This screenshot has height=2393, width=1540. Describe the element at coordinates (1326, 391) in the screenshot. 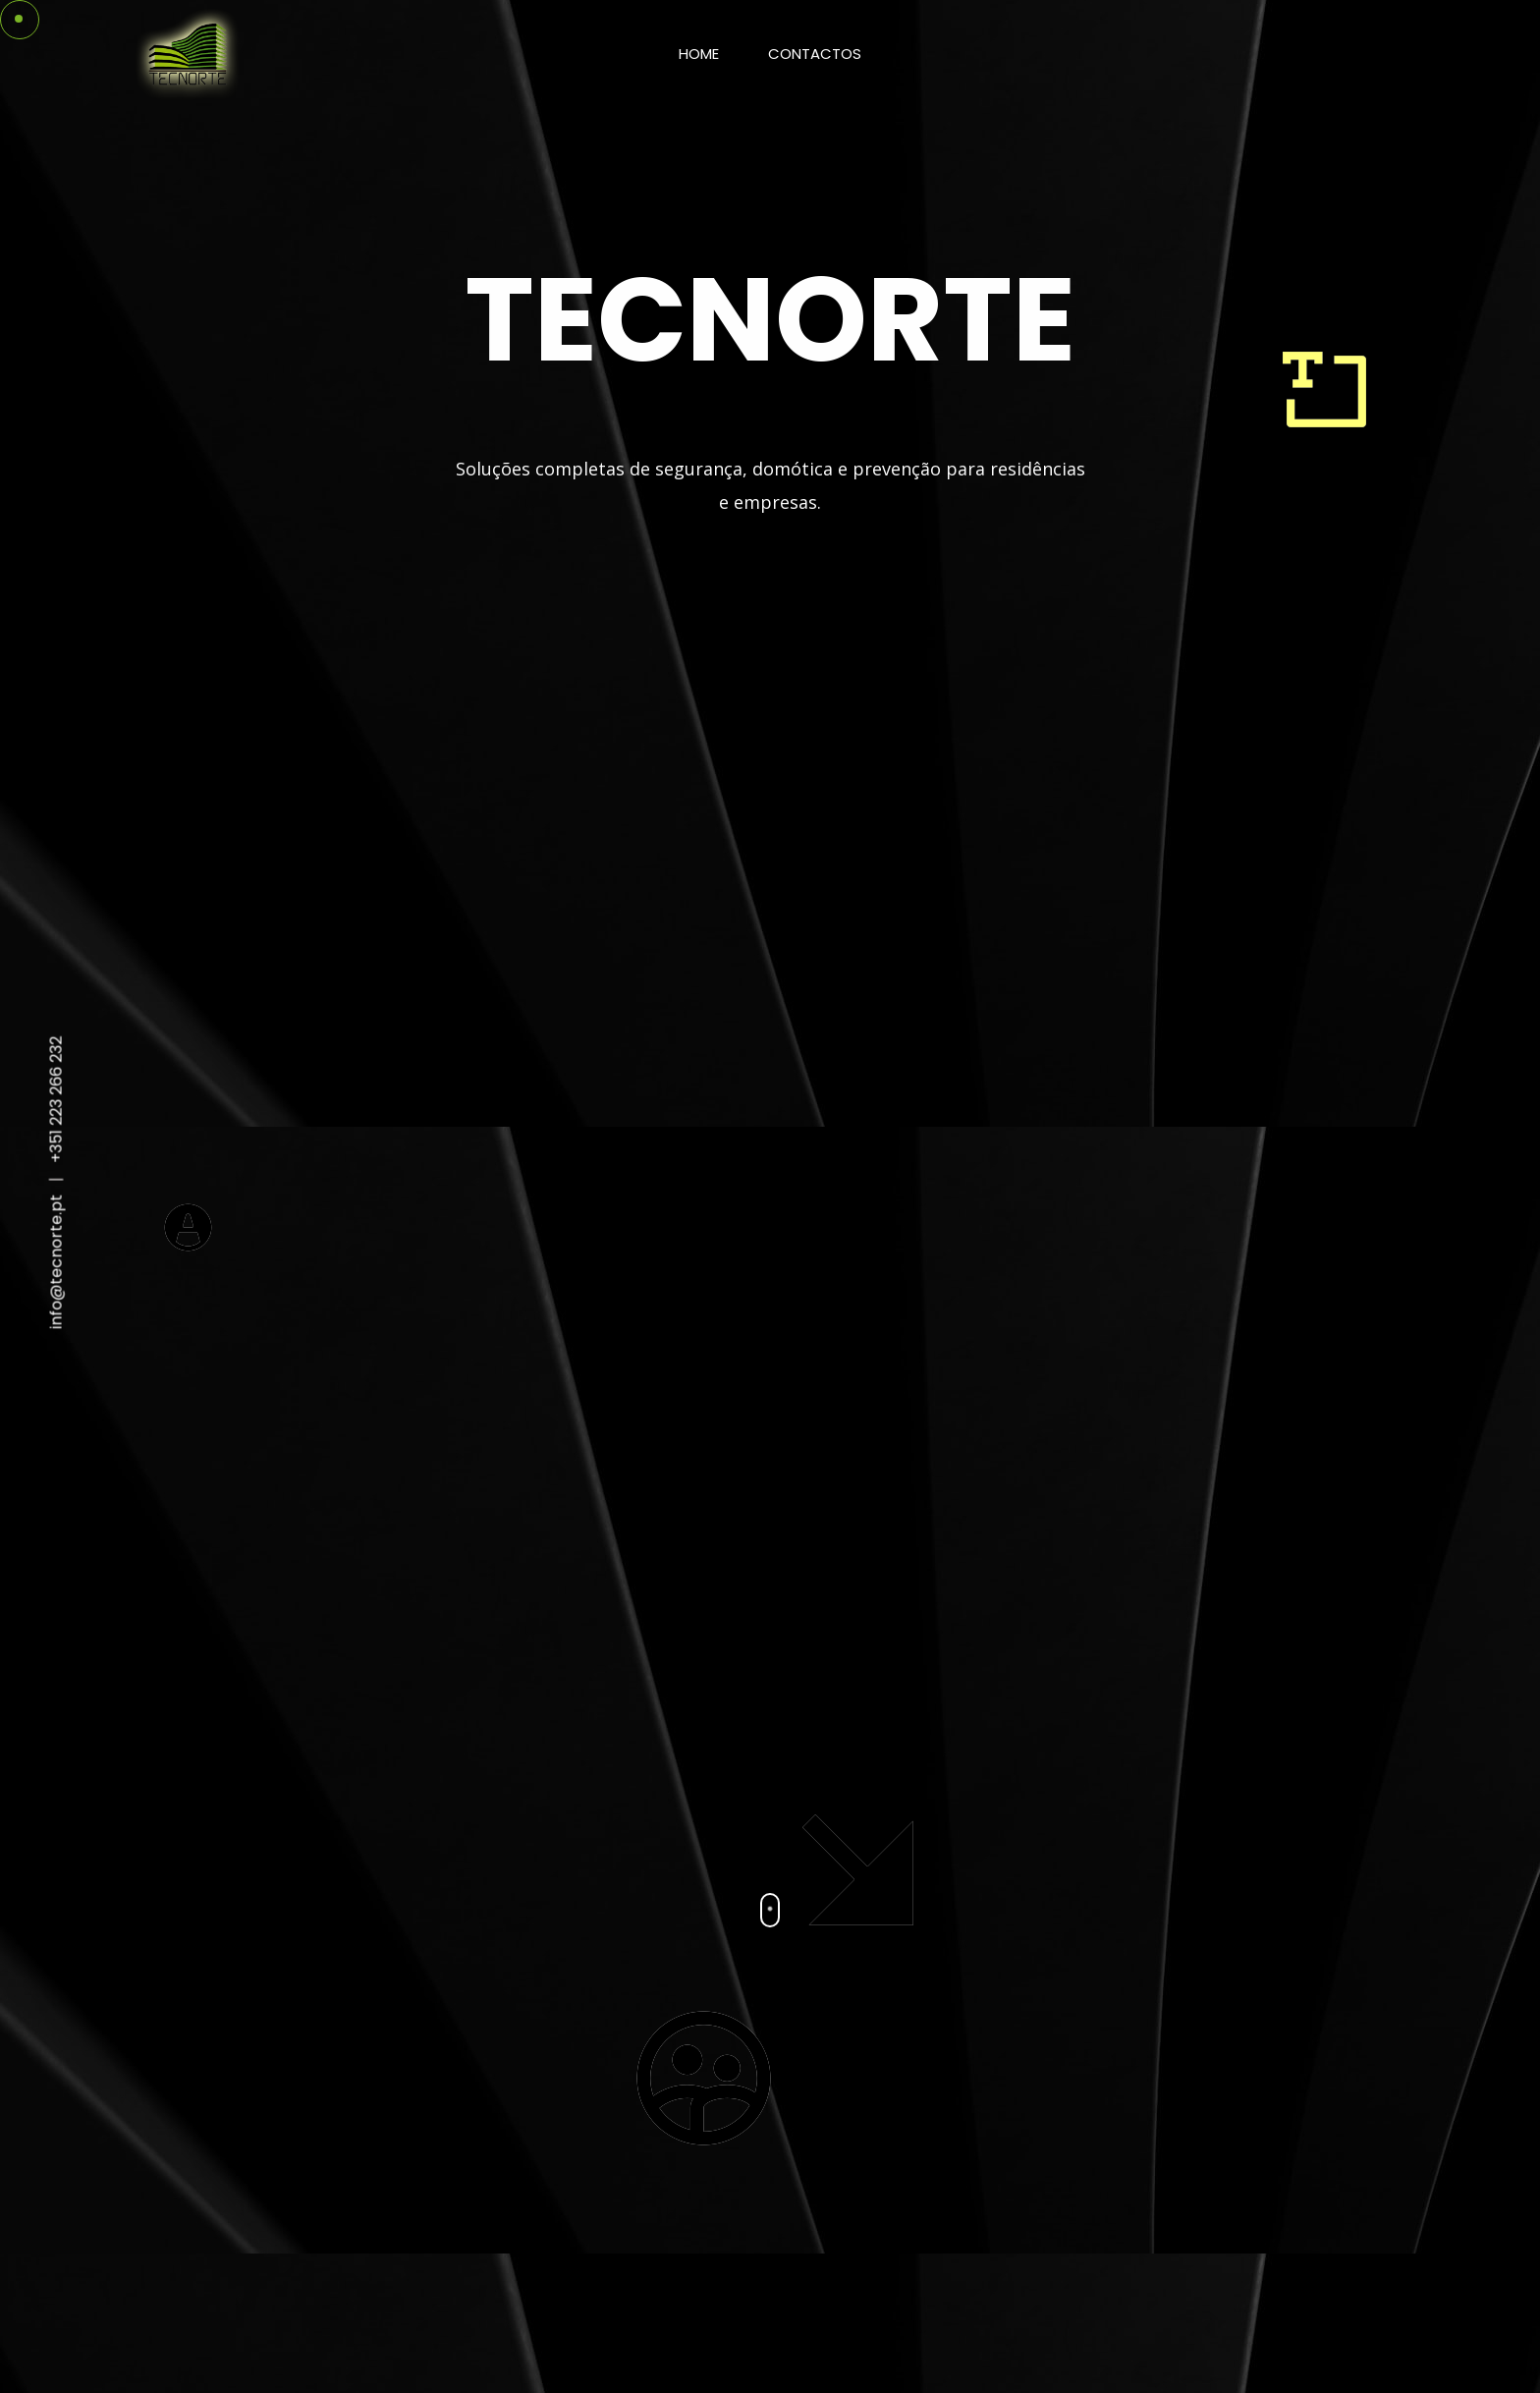

I see `insert a text block or text box` at that location.